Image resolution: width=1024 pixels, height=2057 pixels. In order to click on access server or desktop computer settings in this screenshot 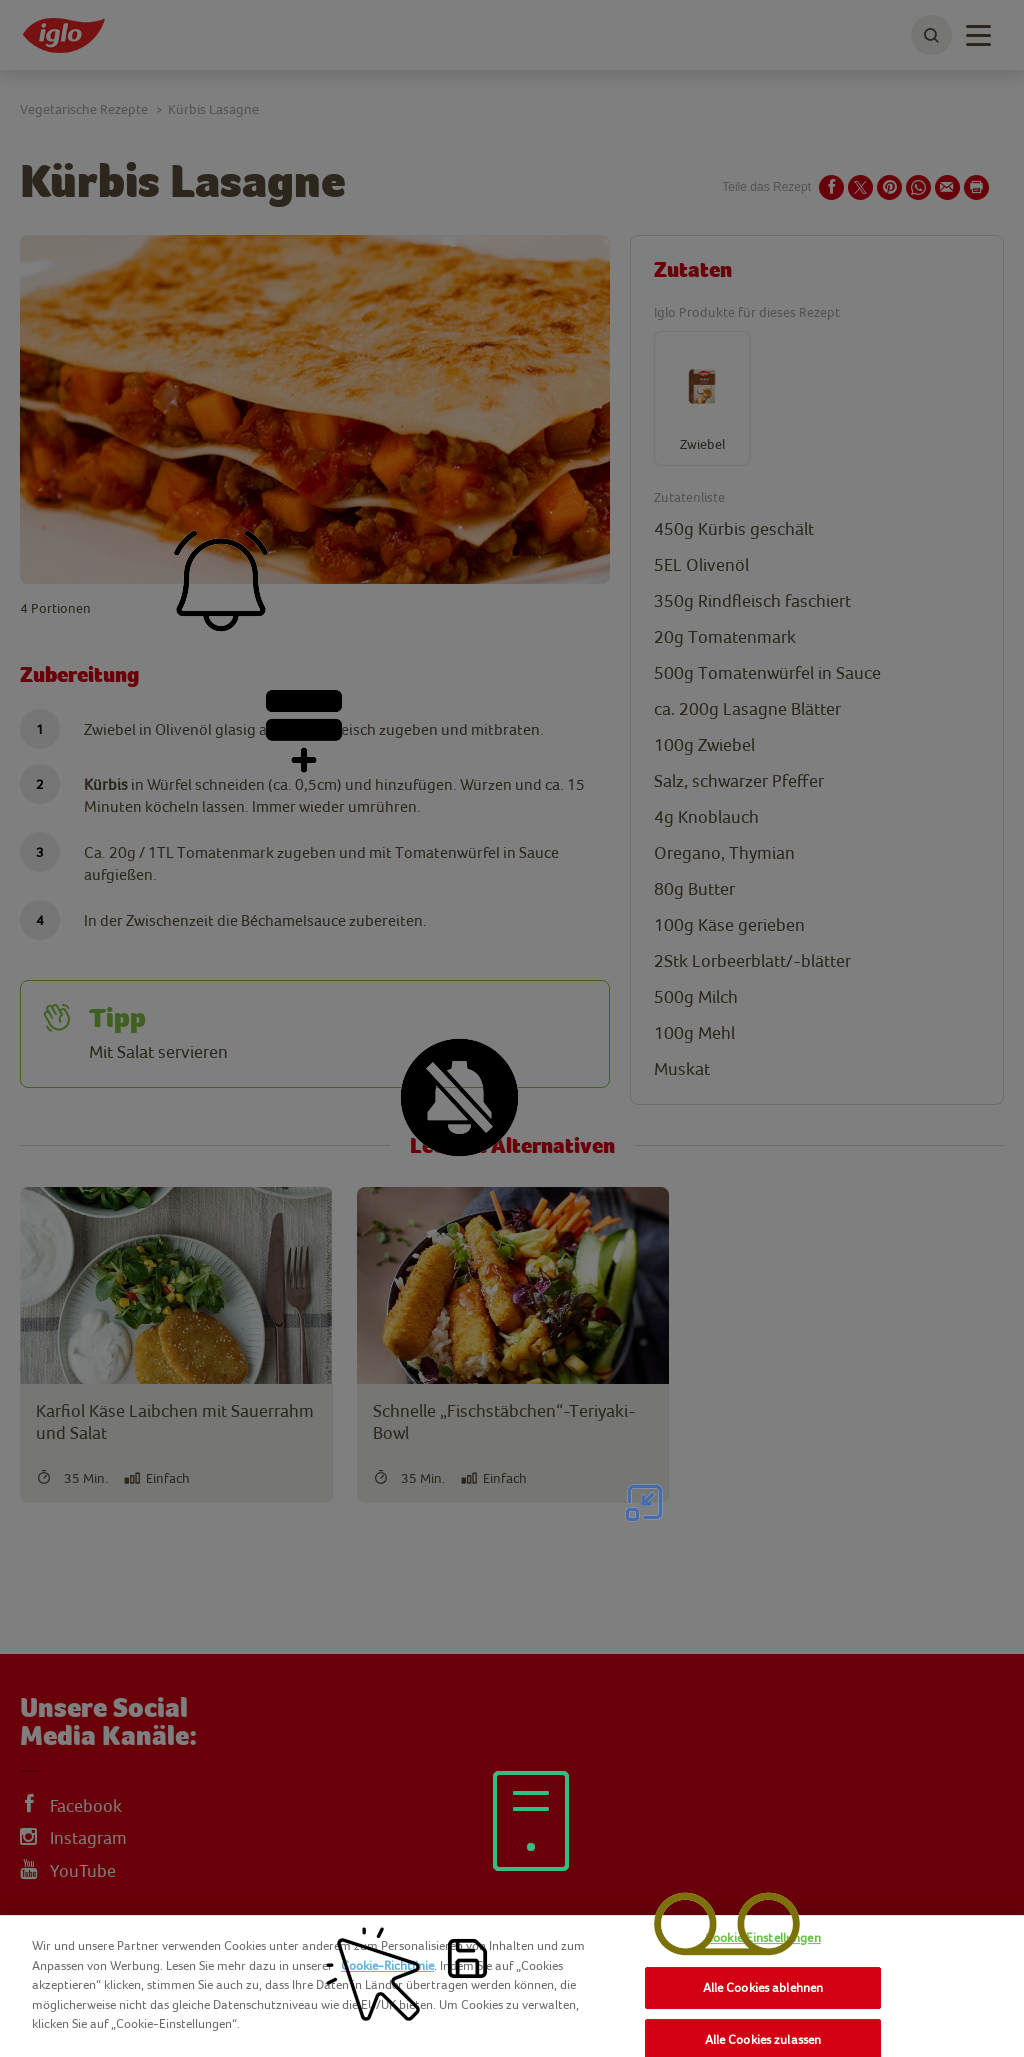, I will do `click(531, 1821)`.